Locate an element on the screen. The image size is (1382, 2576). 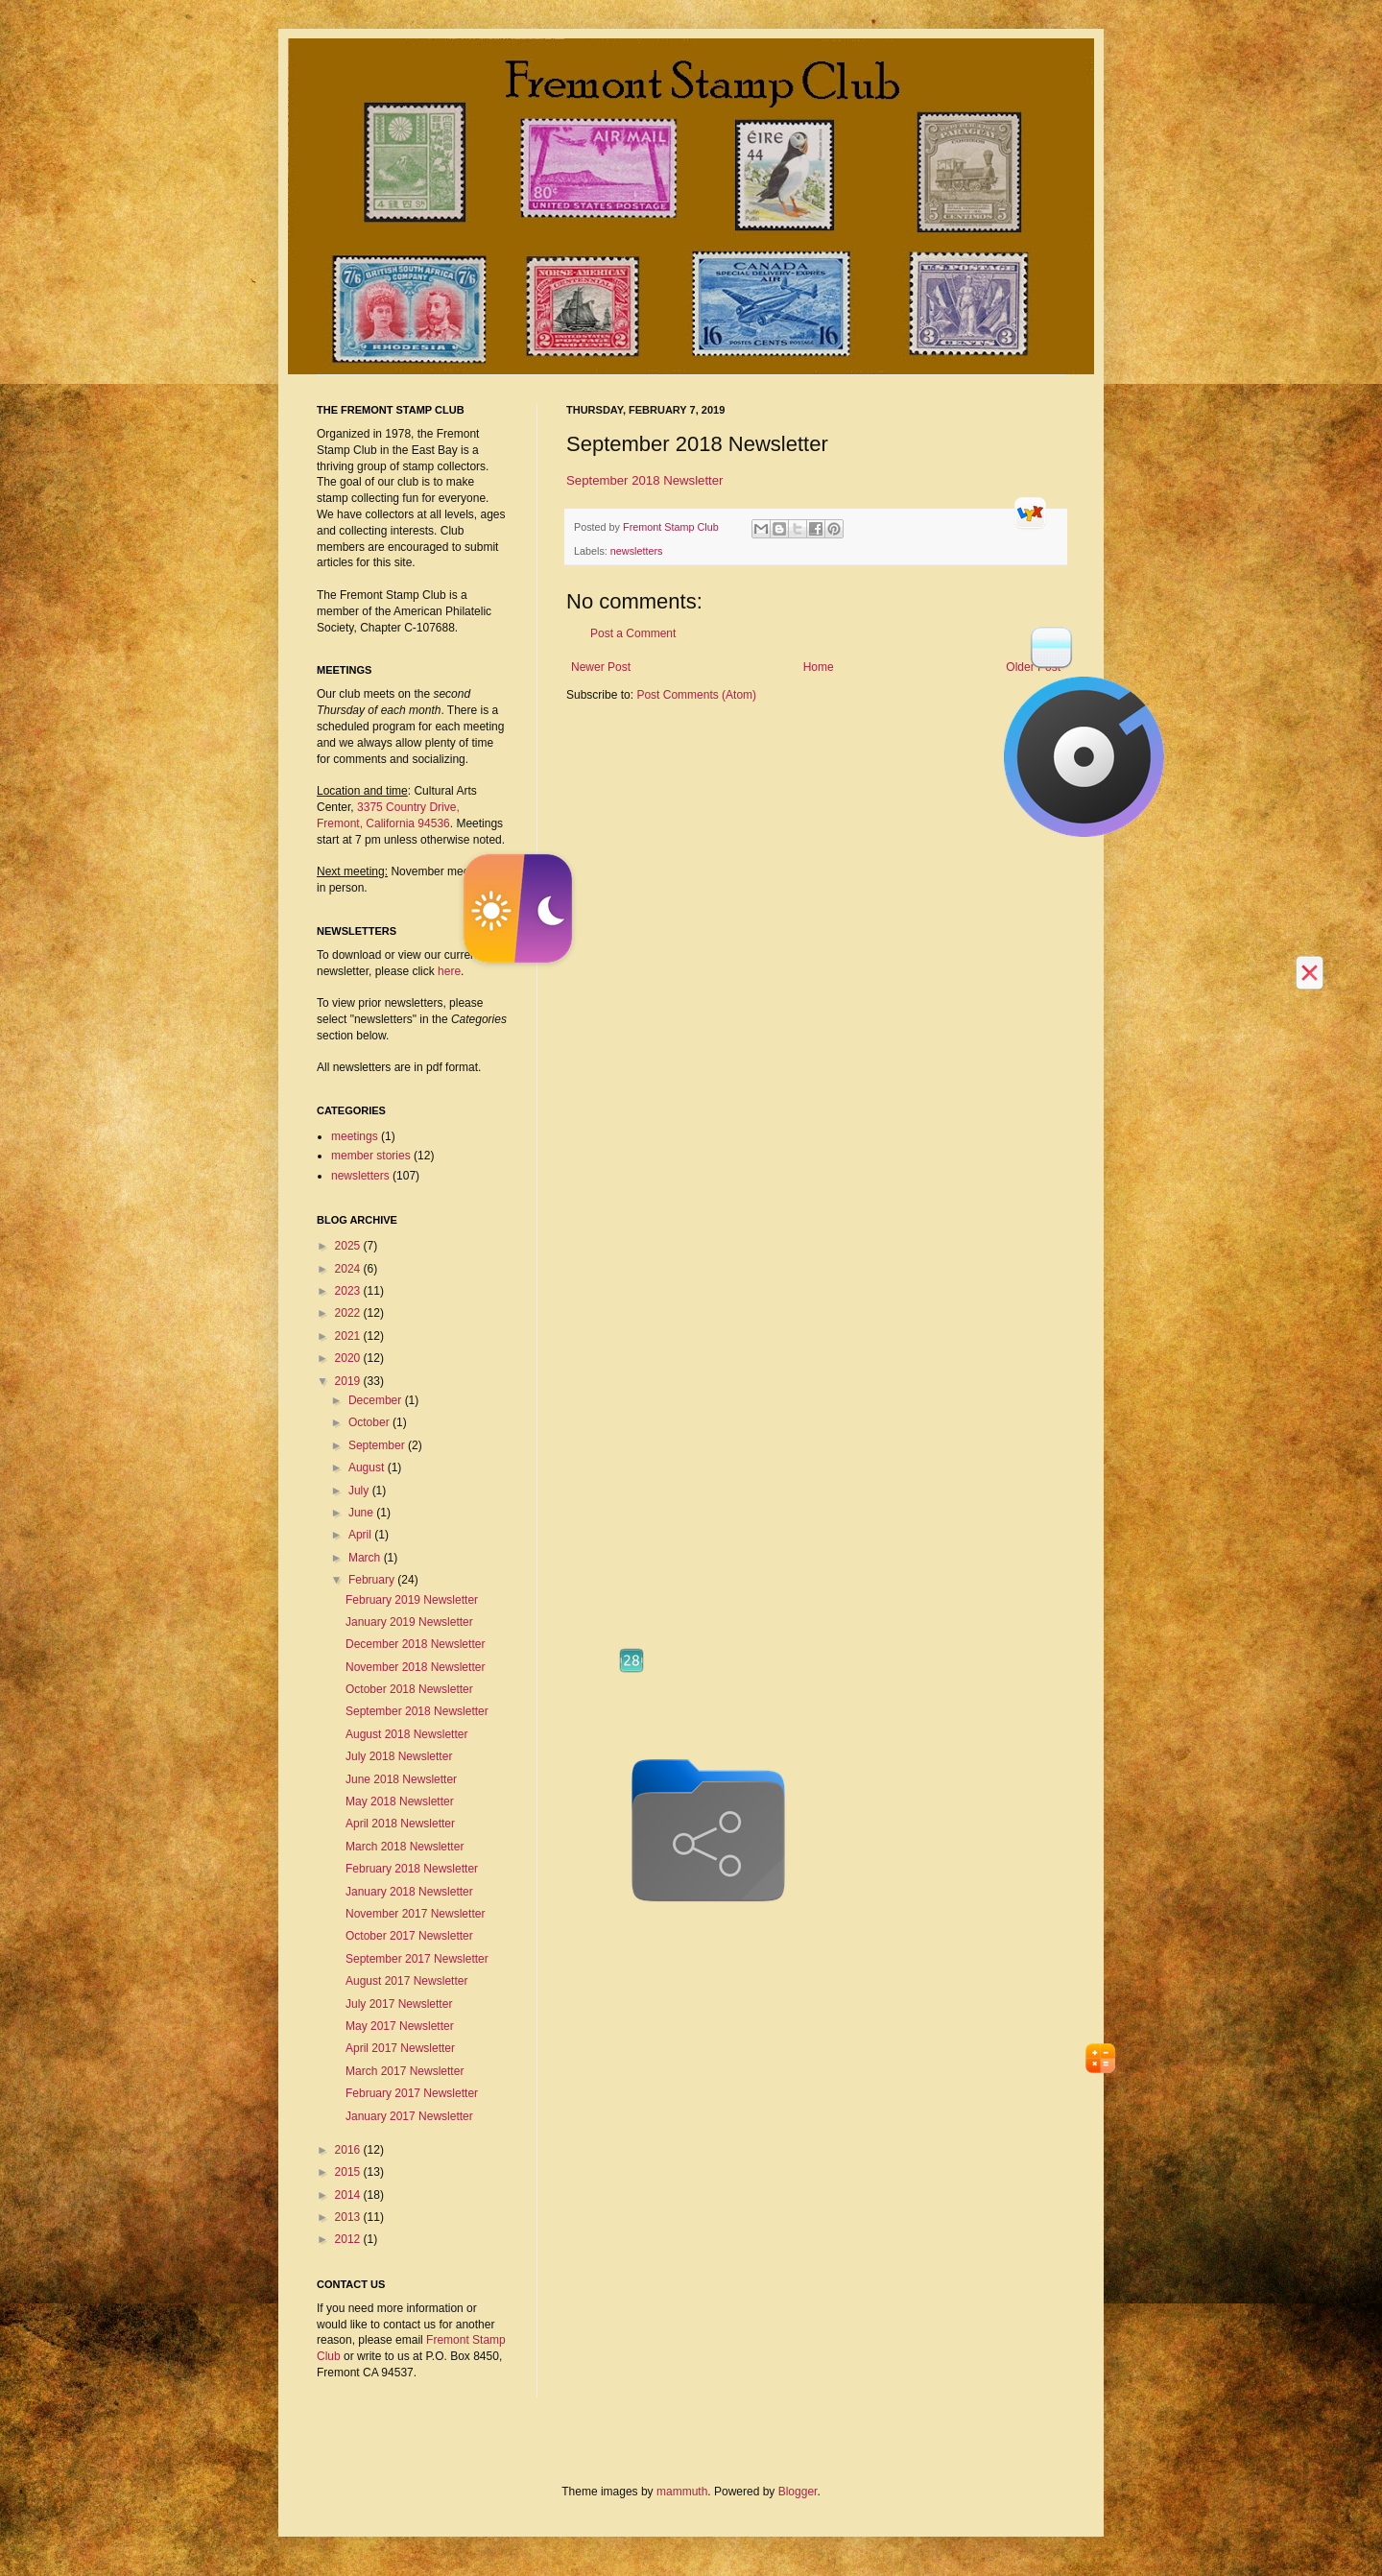
open dynamic wallpaper settings is located at coordinates (517, 908).